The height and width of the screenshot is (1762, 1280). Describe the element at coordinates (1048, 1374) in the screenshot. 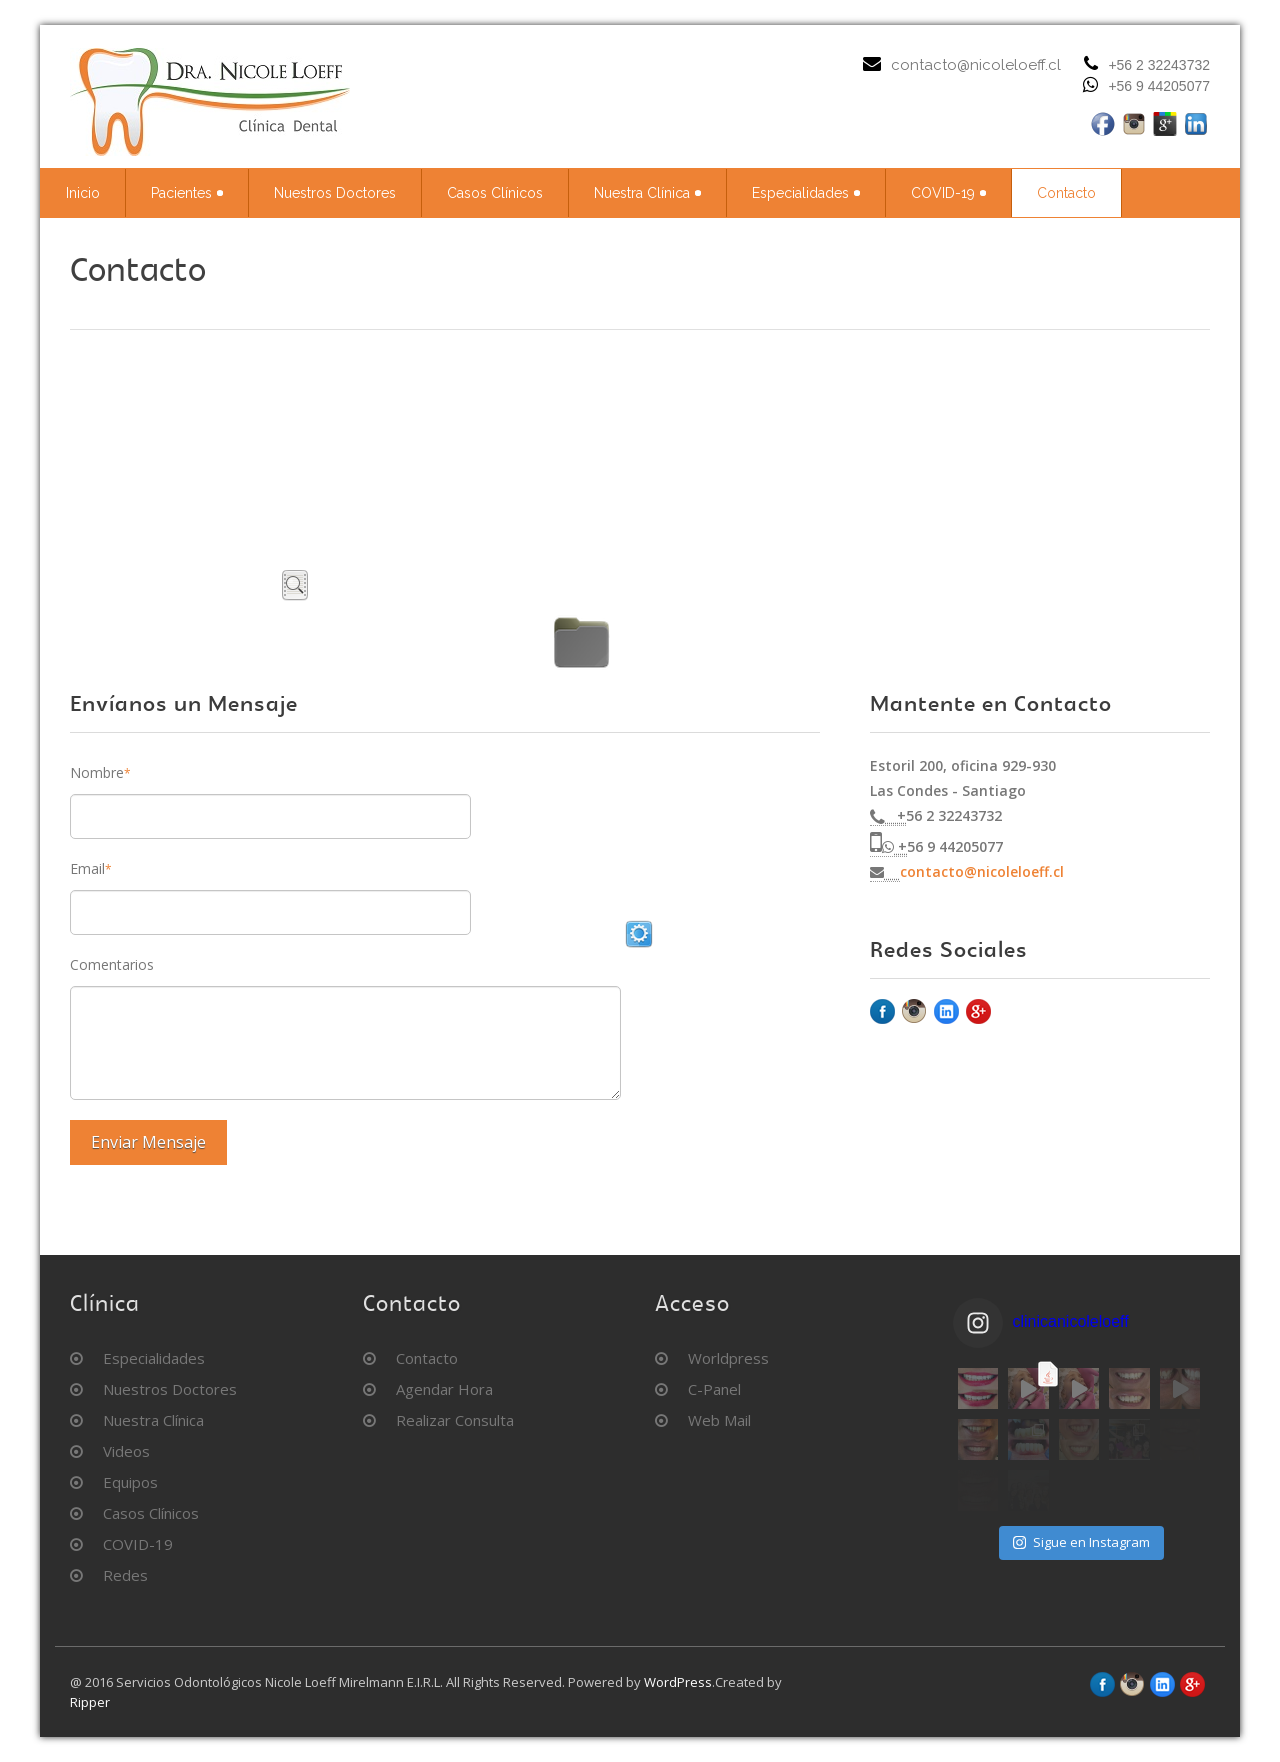

I see `java source code file` at that location.